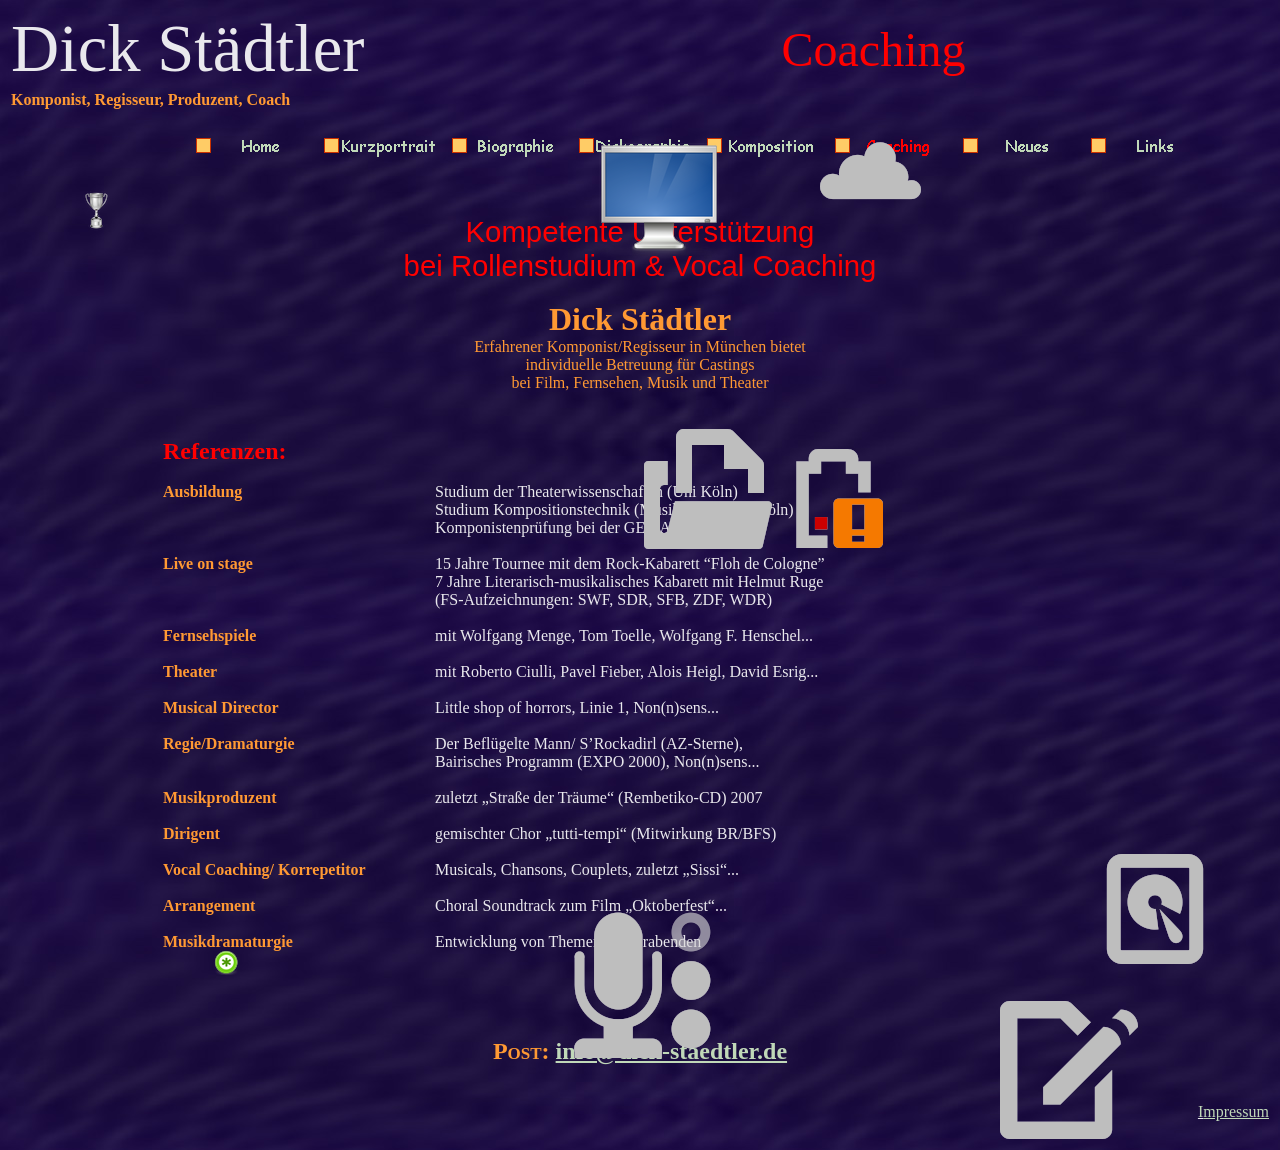  What do you see at coordinates (833, 498) in the screenshot?
I see `indicates low battery warning` at bounding box center [833, 498].